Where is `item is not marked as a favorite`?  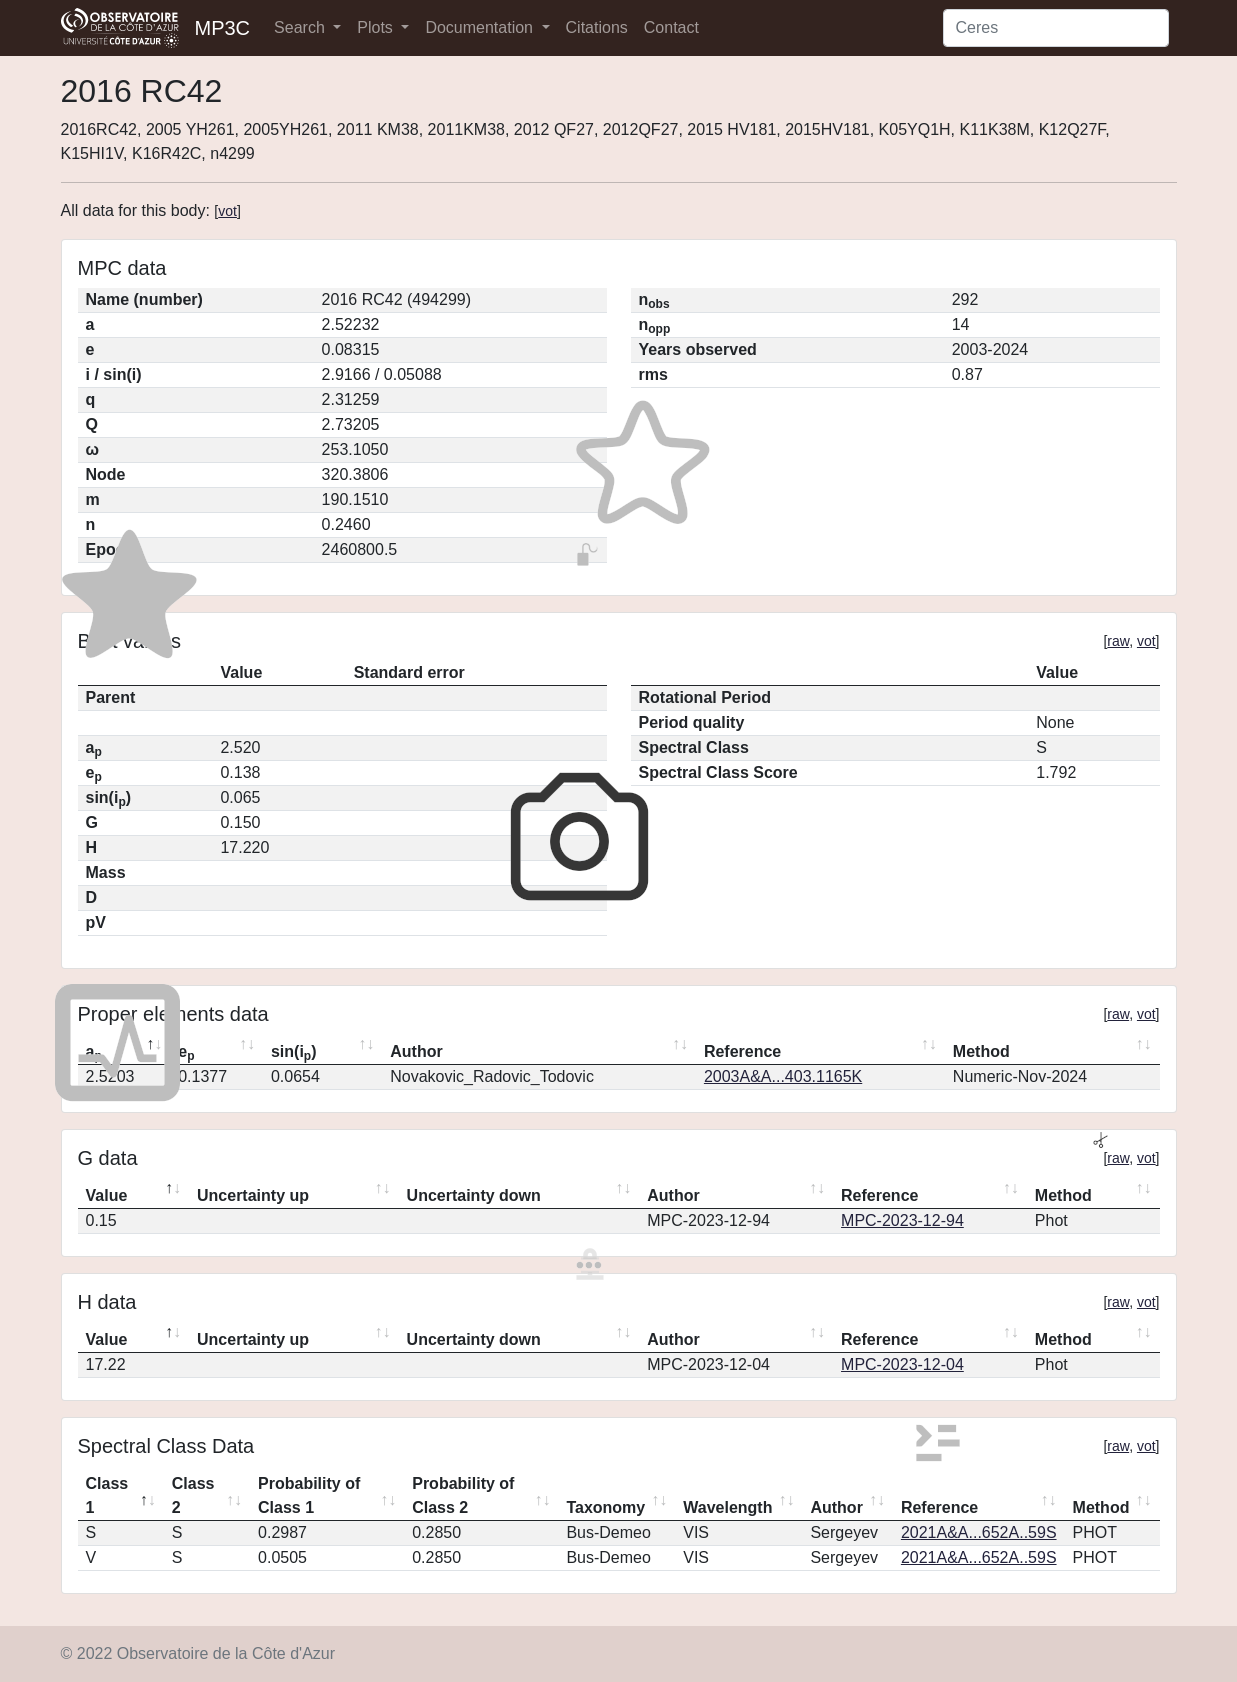 item is not marked as a favorite is located at coordinates (643, 467).